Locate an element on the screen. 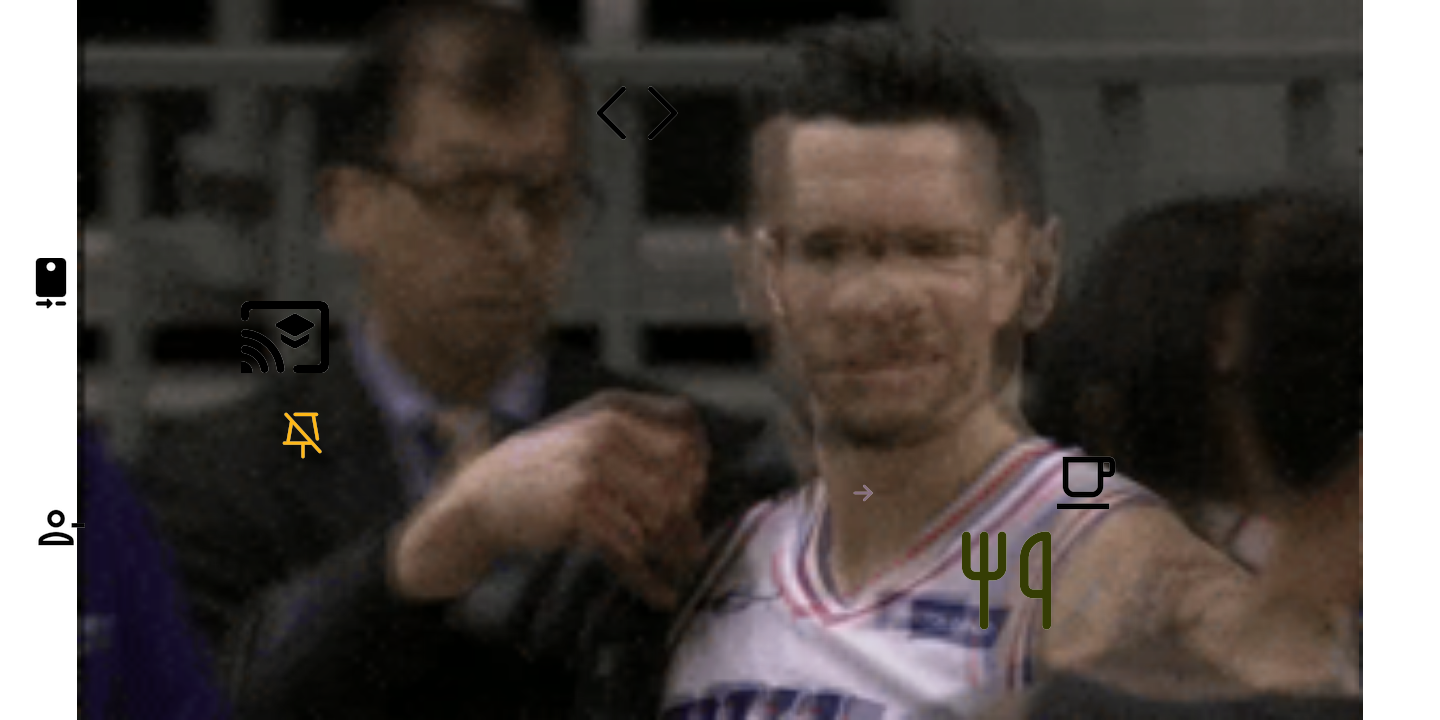 The image size is (1440, 720). navigate to the next item or screen is located at coordinates (863, 493).